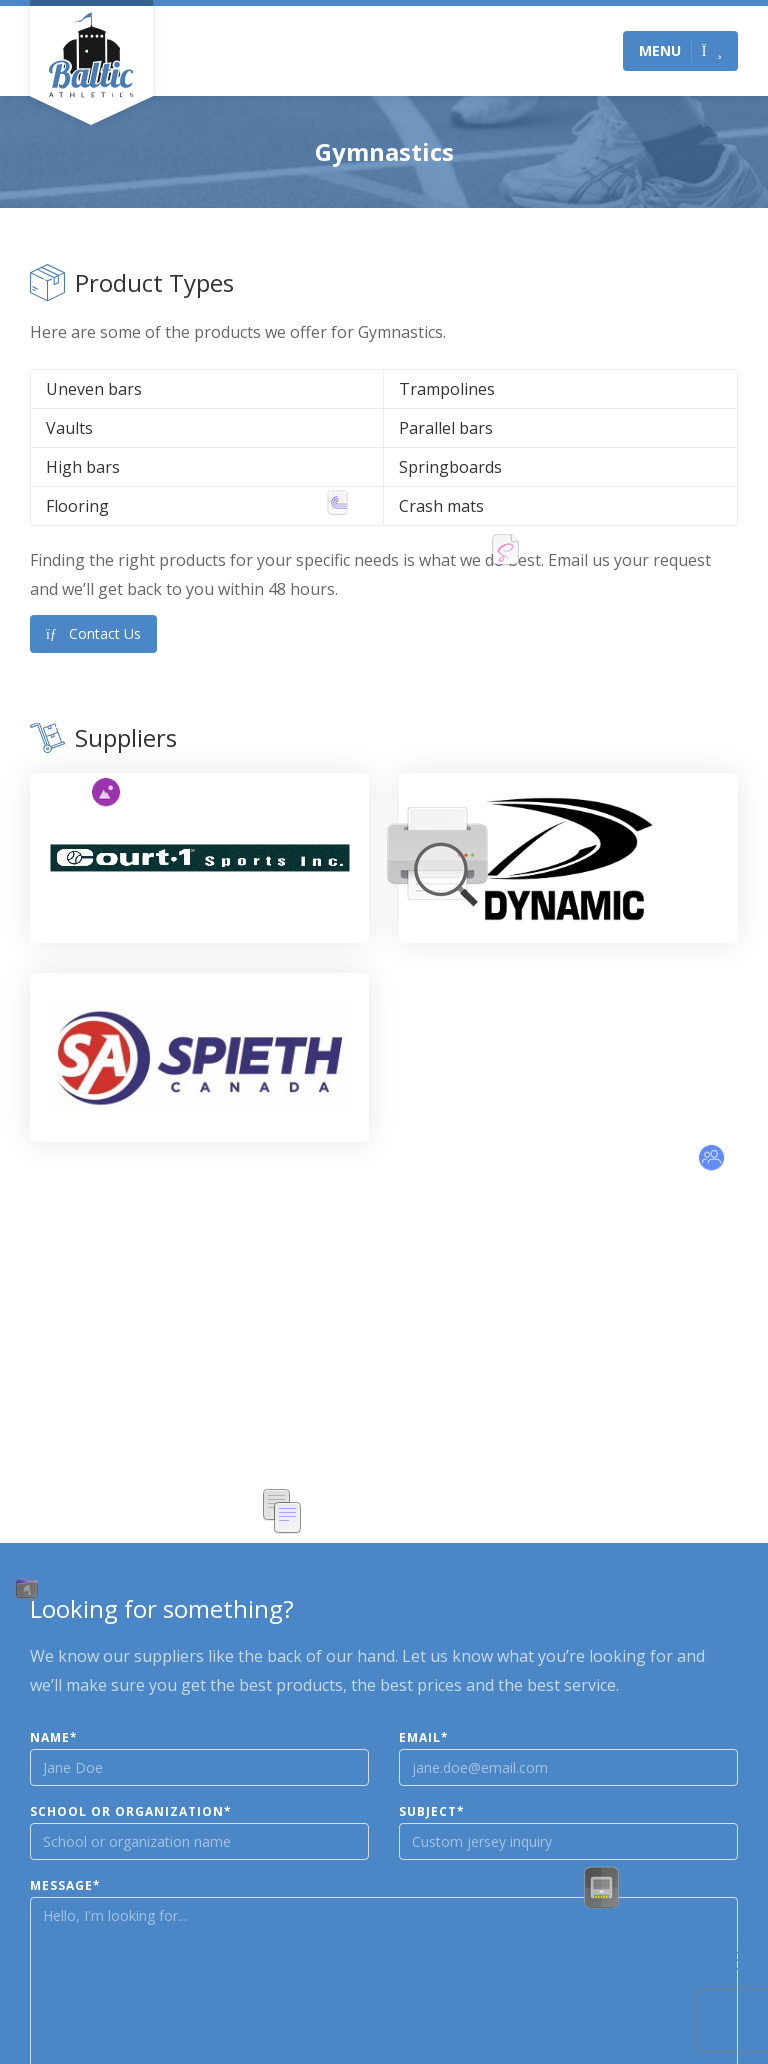  What do you see at coordinates (437, 853) in the screenshot?
I see `preview document before printing` at bounding box center [437, 853].